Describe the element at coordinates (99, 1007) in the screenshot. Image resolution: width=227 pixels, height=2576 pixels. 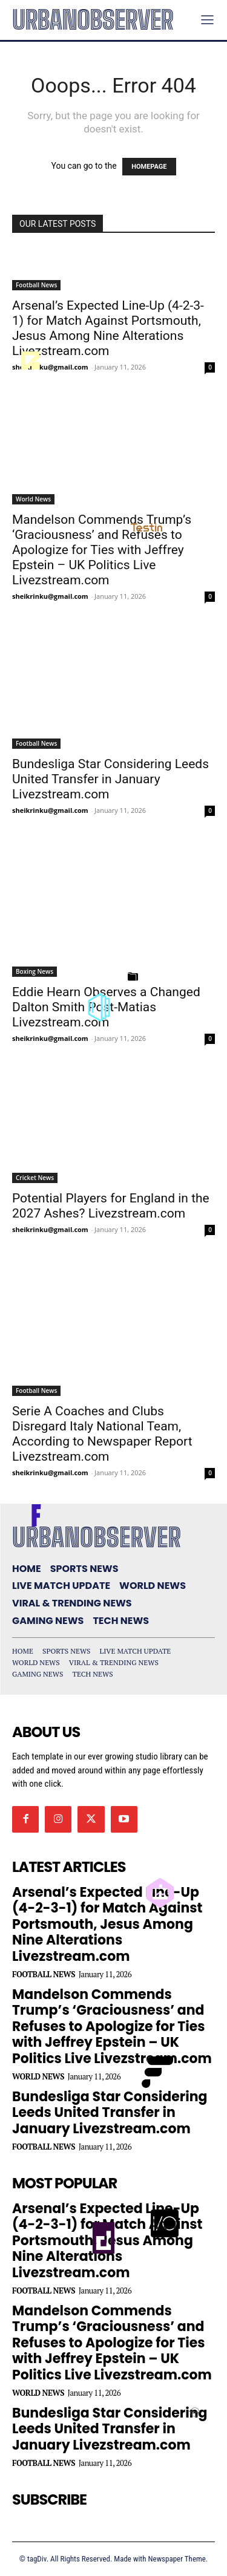
I see `open outline knowledge base app` at that location.